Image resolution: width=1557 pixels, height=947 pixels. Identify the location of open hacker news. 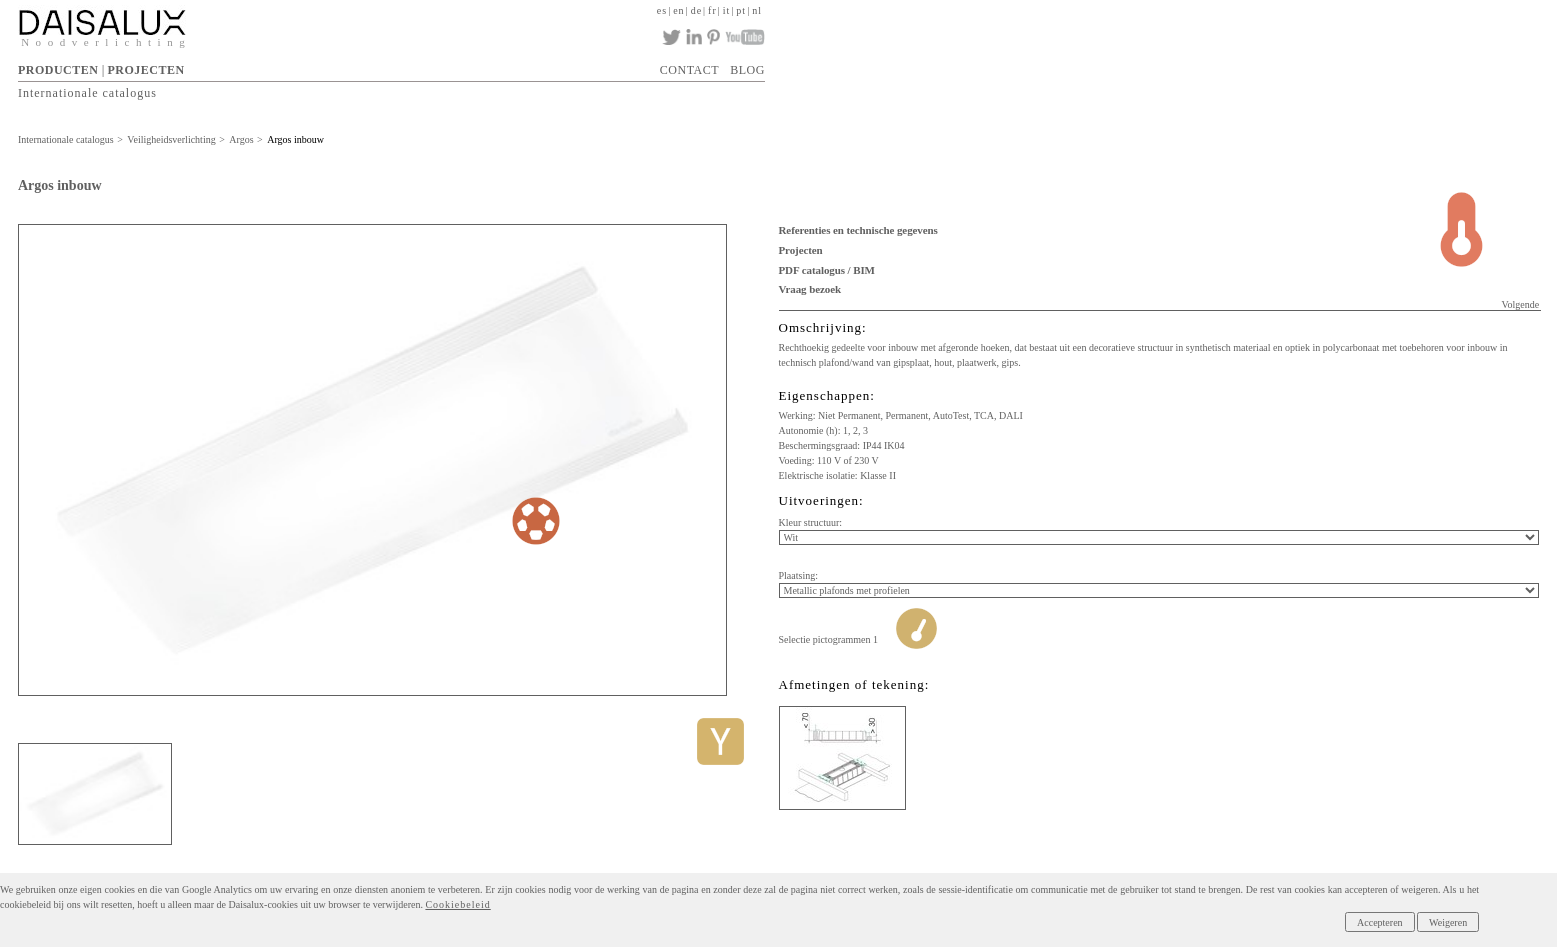
(720, 741).